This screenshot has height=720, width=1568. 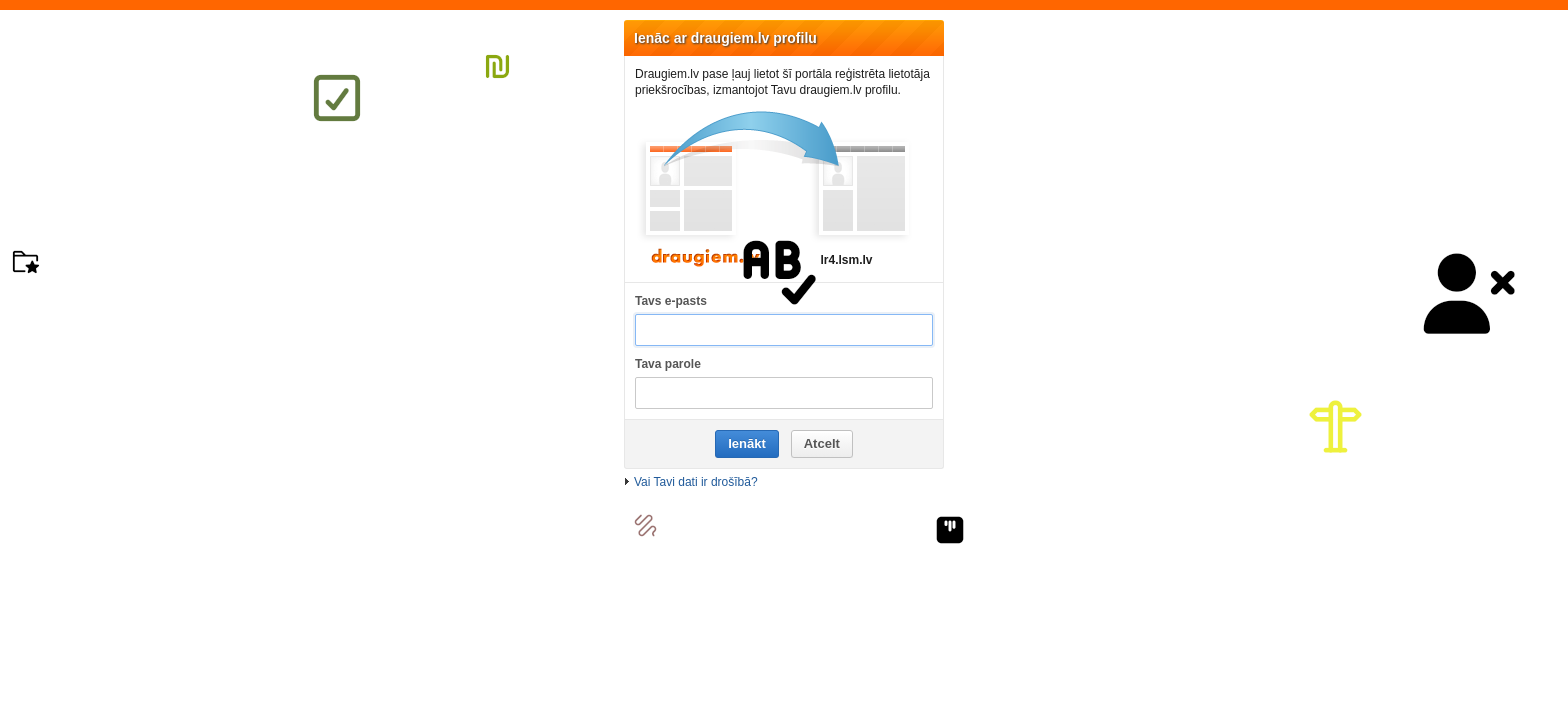 What do you see at coordinates (497, 66) in the screenshot?
I see `indicates Israeli shekel currency` at bounding box center [497, 66].